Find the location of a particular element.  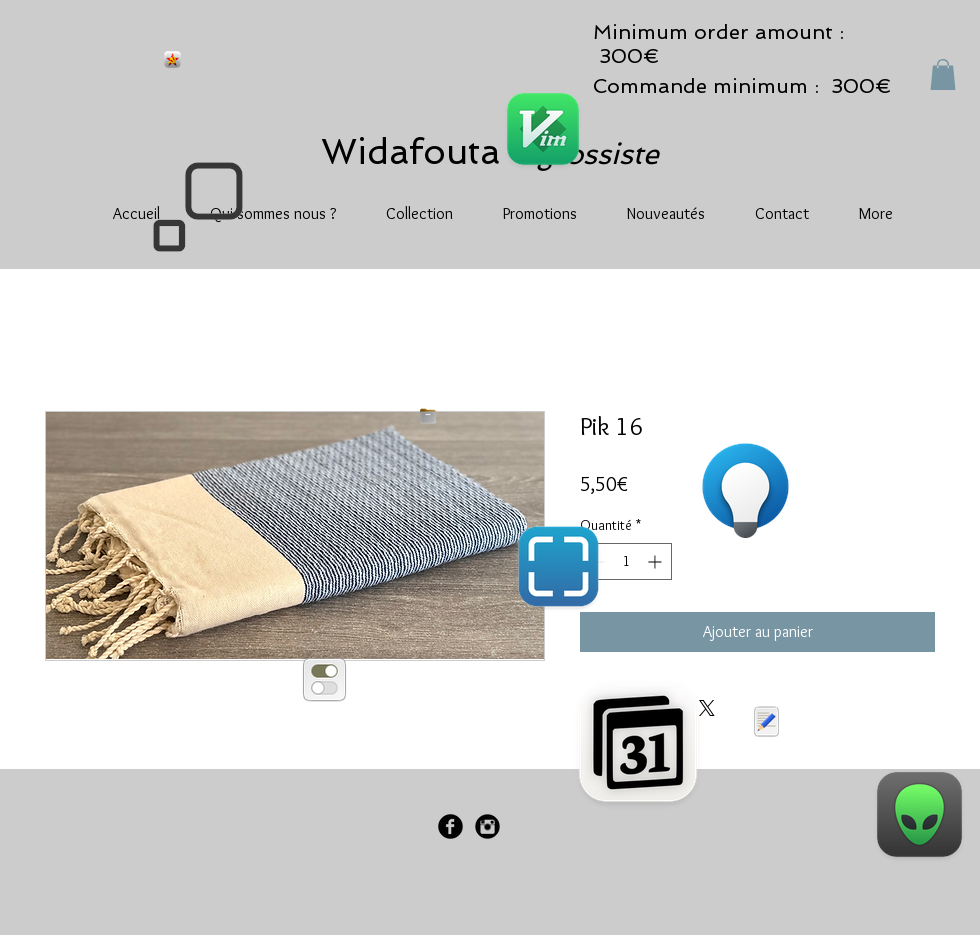

launch openra game application is located at coordinates (172, 59).